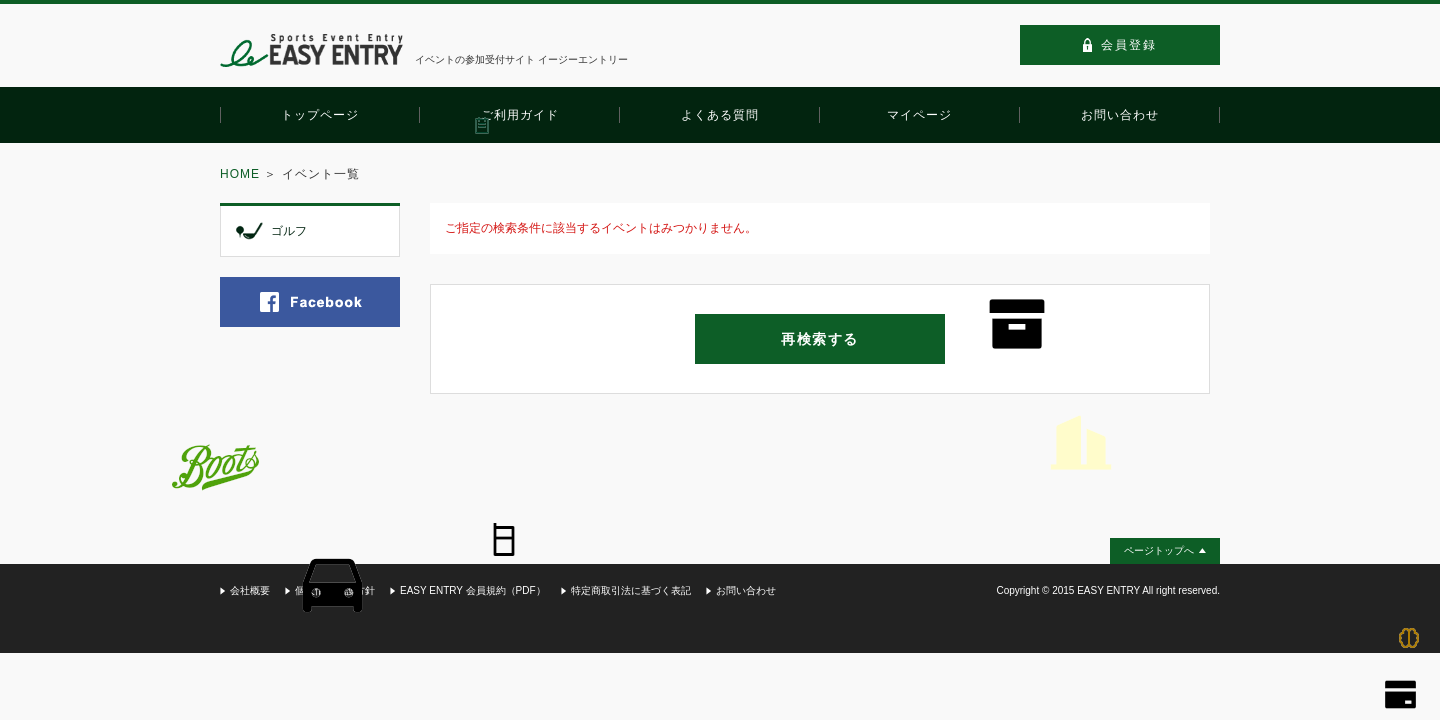 The width and height of the screenshot is (1440, 720). Describe the element at coordinates (482, 126) in the screenshot. I see `view your to-do list` at that location.